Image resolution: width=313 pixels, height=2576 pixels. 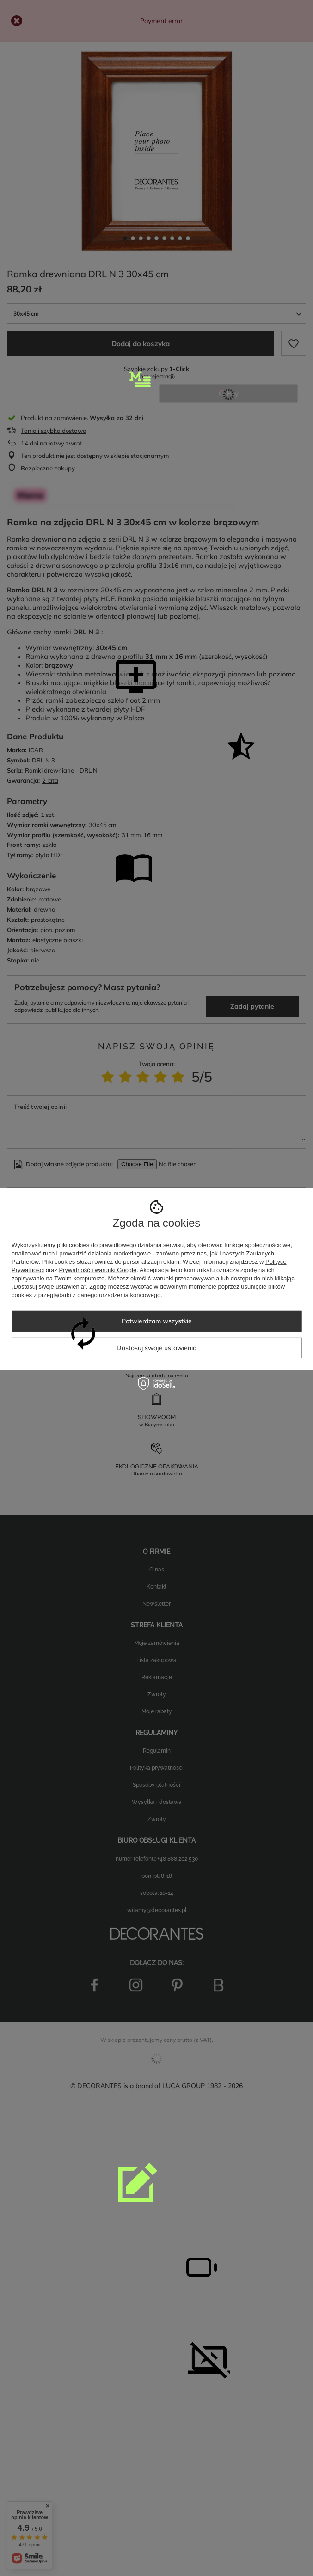 I want to click on stop sharing your screen, so click(x=209, y=2360).